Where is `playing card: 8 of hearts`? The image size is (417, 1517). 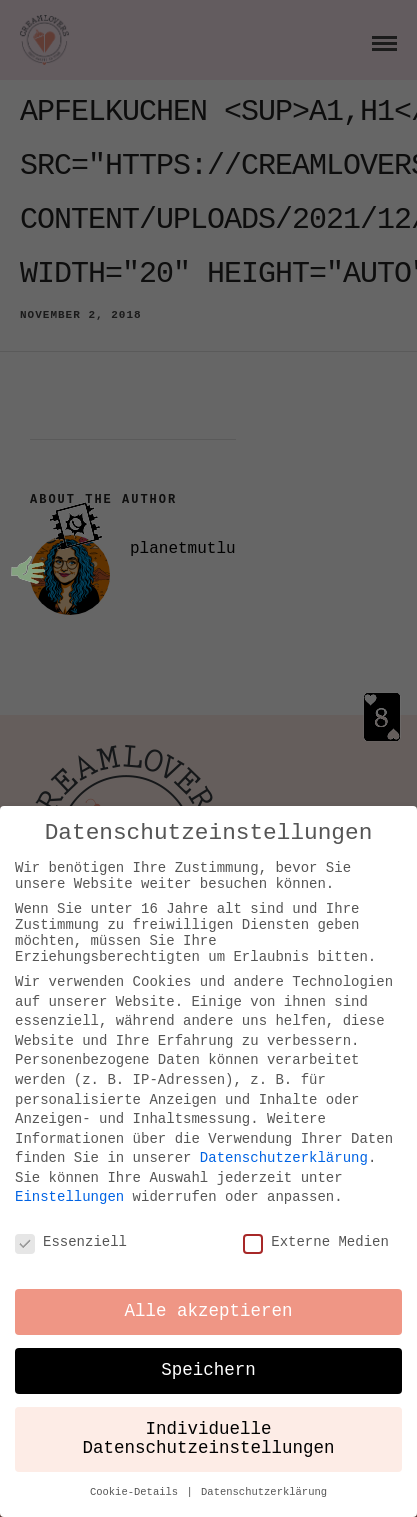
playing card: 8 of hearts is located at coordinates (382, 717).